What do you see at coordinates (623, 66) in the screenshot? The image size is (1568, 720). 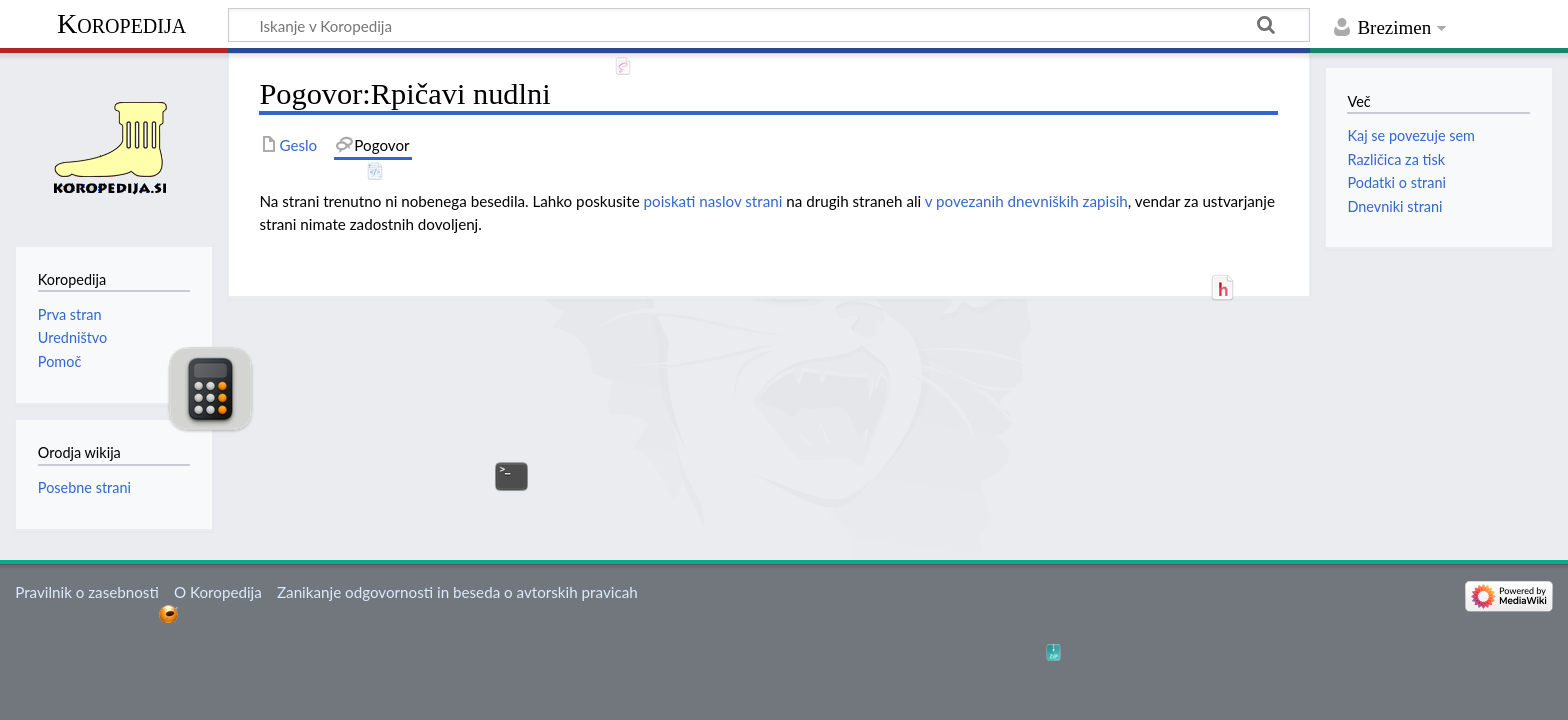 I see `indicates a sass stylesheet file` at bounding box center [623, 66].